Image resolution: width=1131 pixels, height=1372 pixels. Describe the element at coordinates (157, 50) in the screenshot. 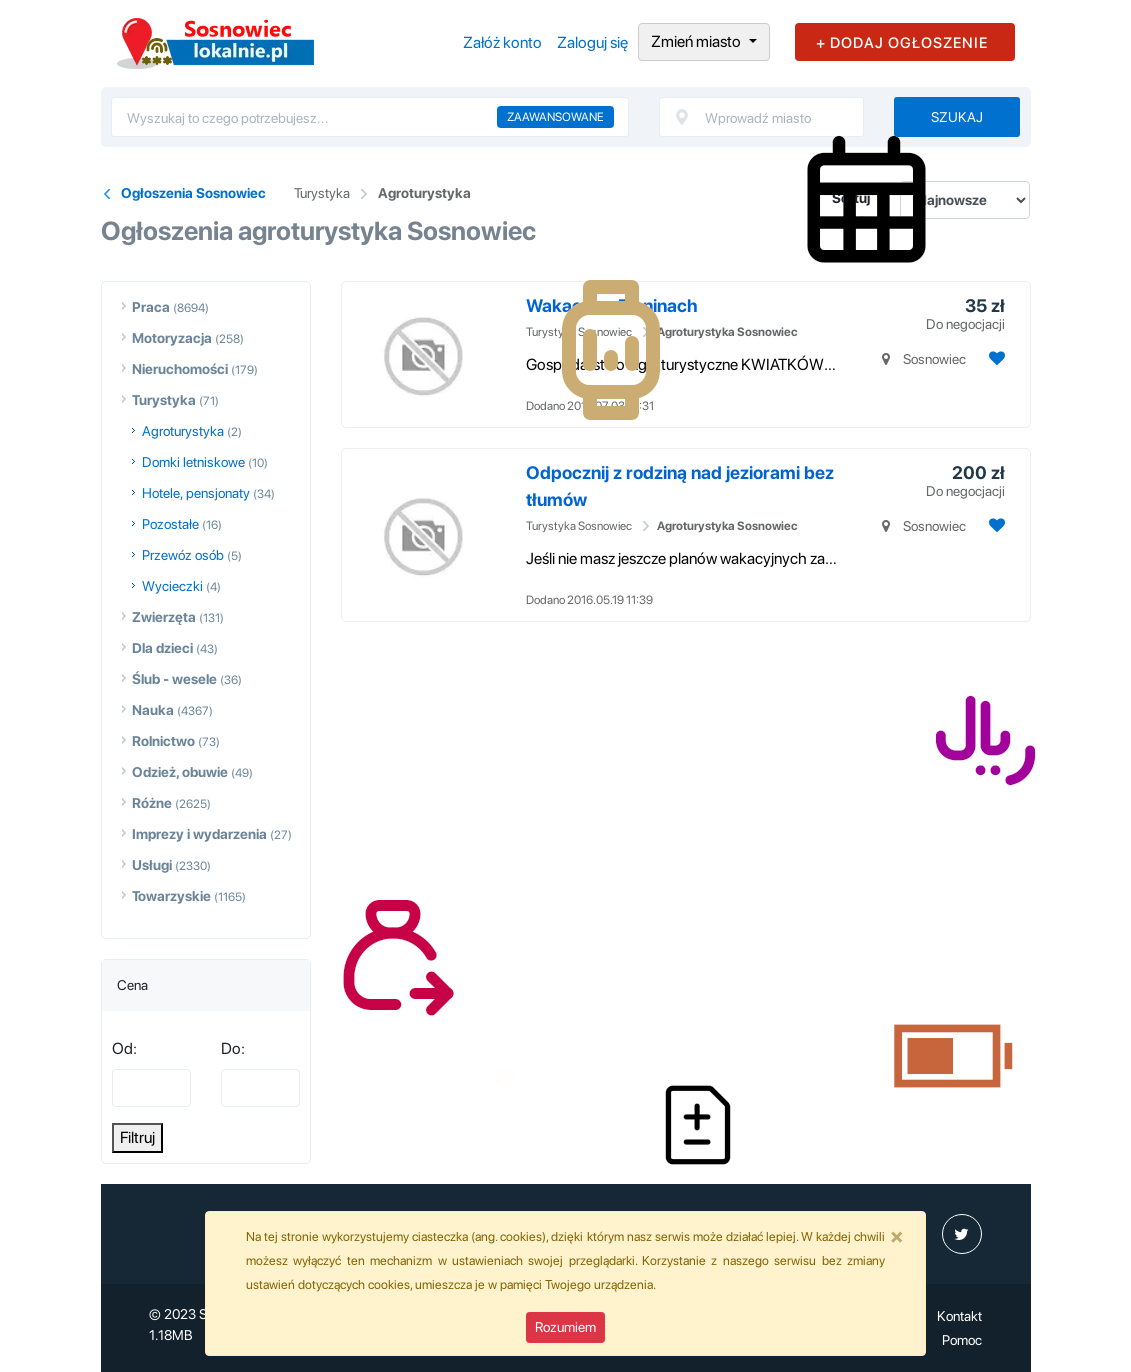

I see `enable fingerprint authentication` at that location.